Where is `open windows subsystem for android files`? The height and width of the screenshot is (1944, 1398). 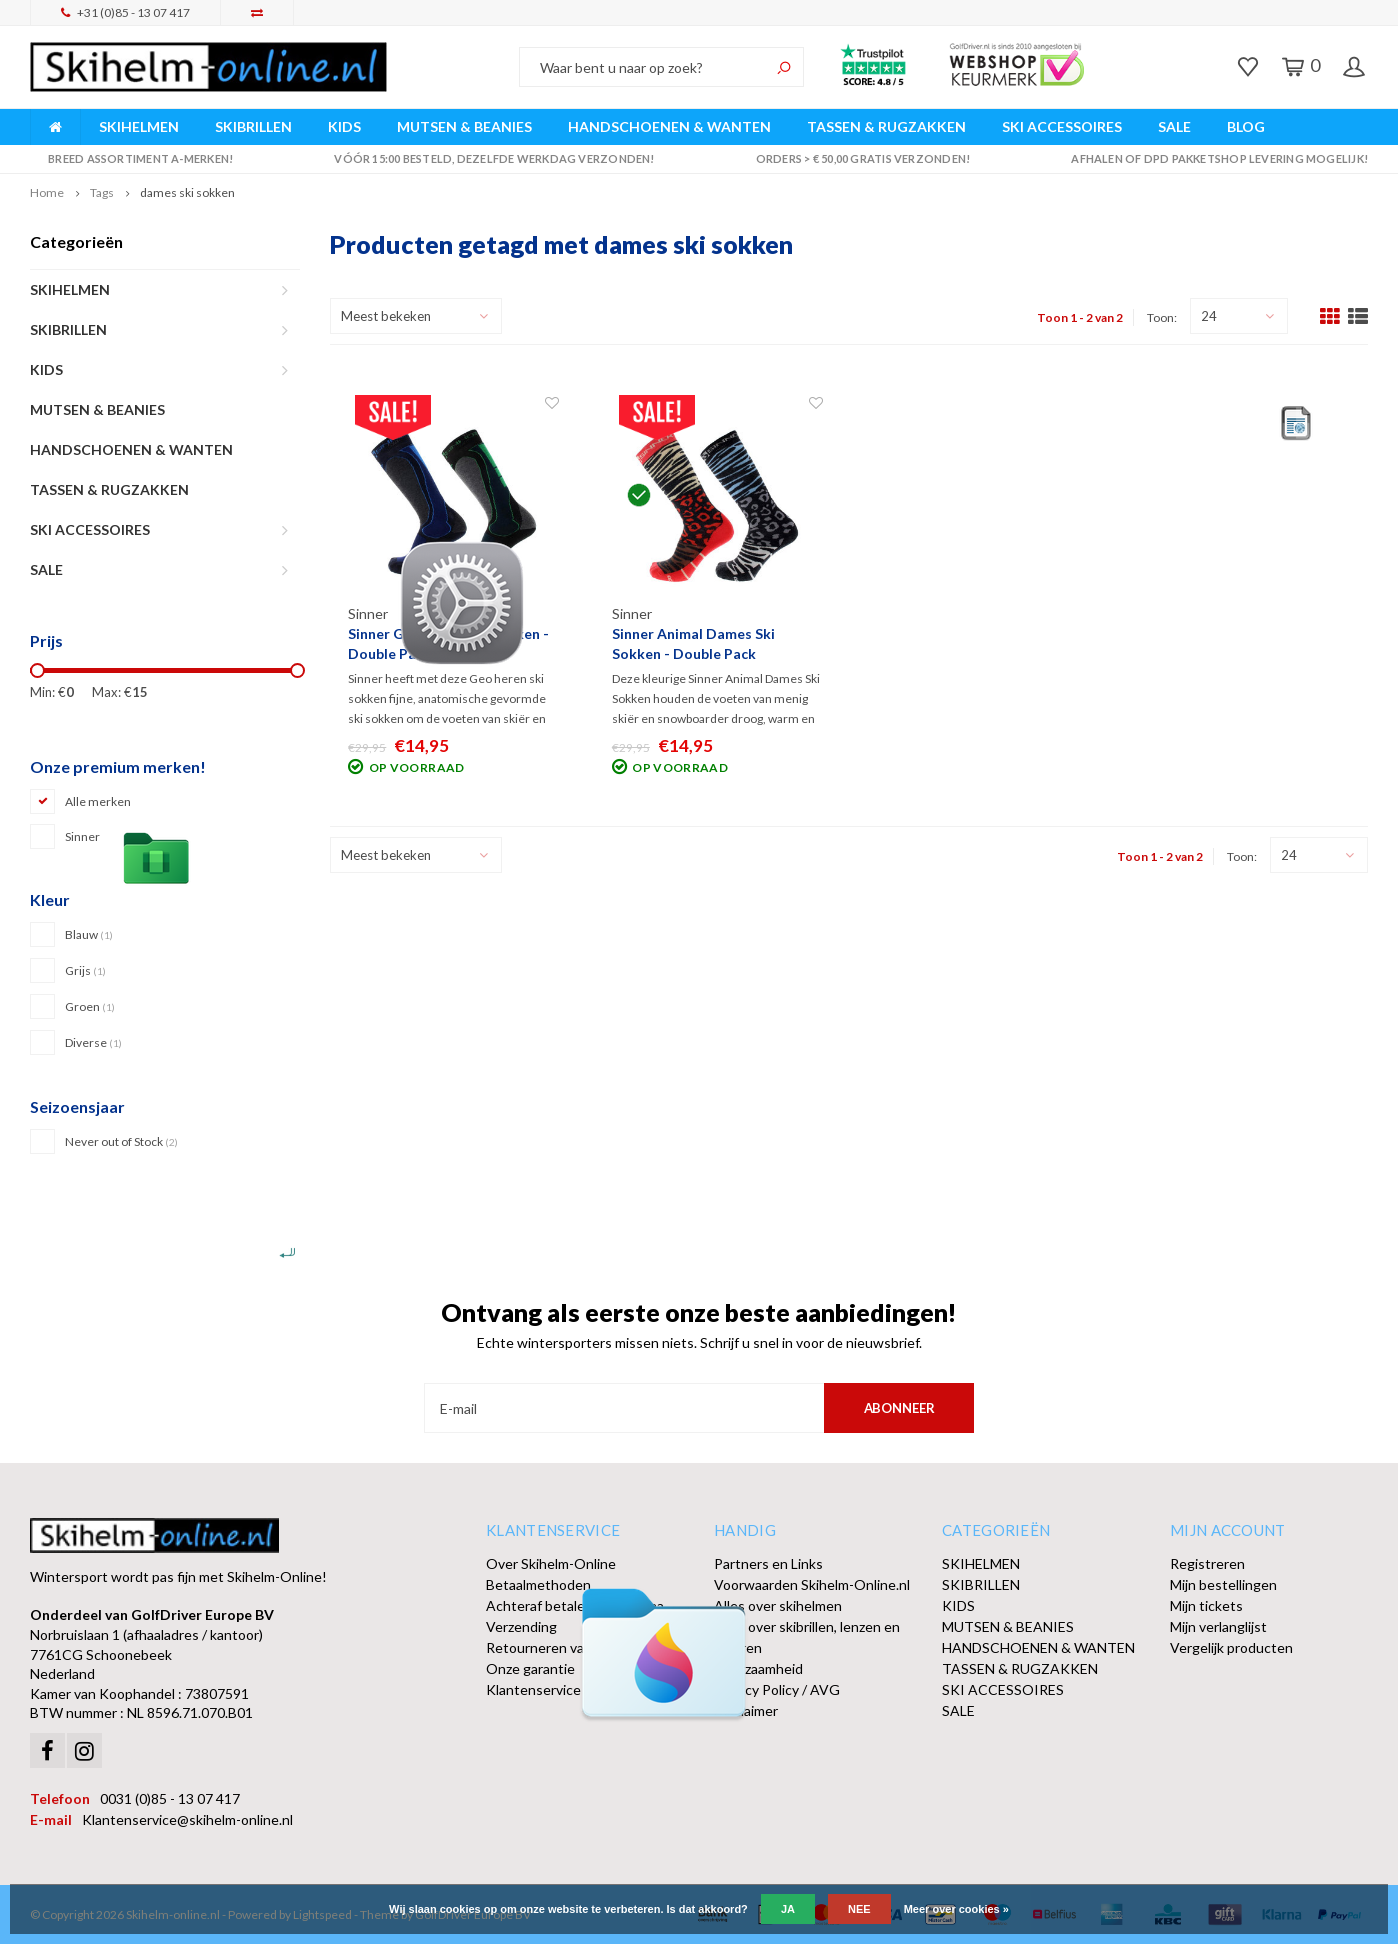 open windows subsystem for android files is located at coordinates (156, 860).